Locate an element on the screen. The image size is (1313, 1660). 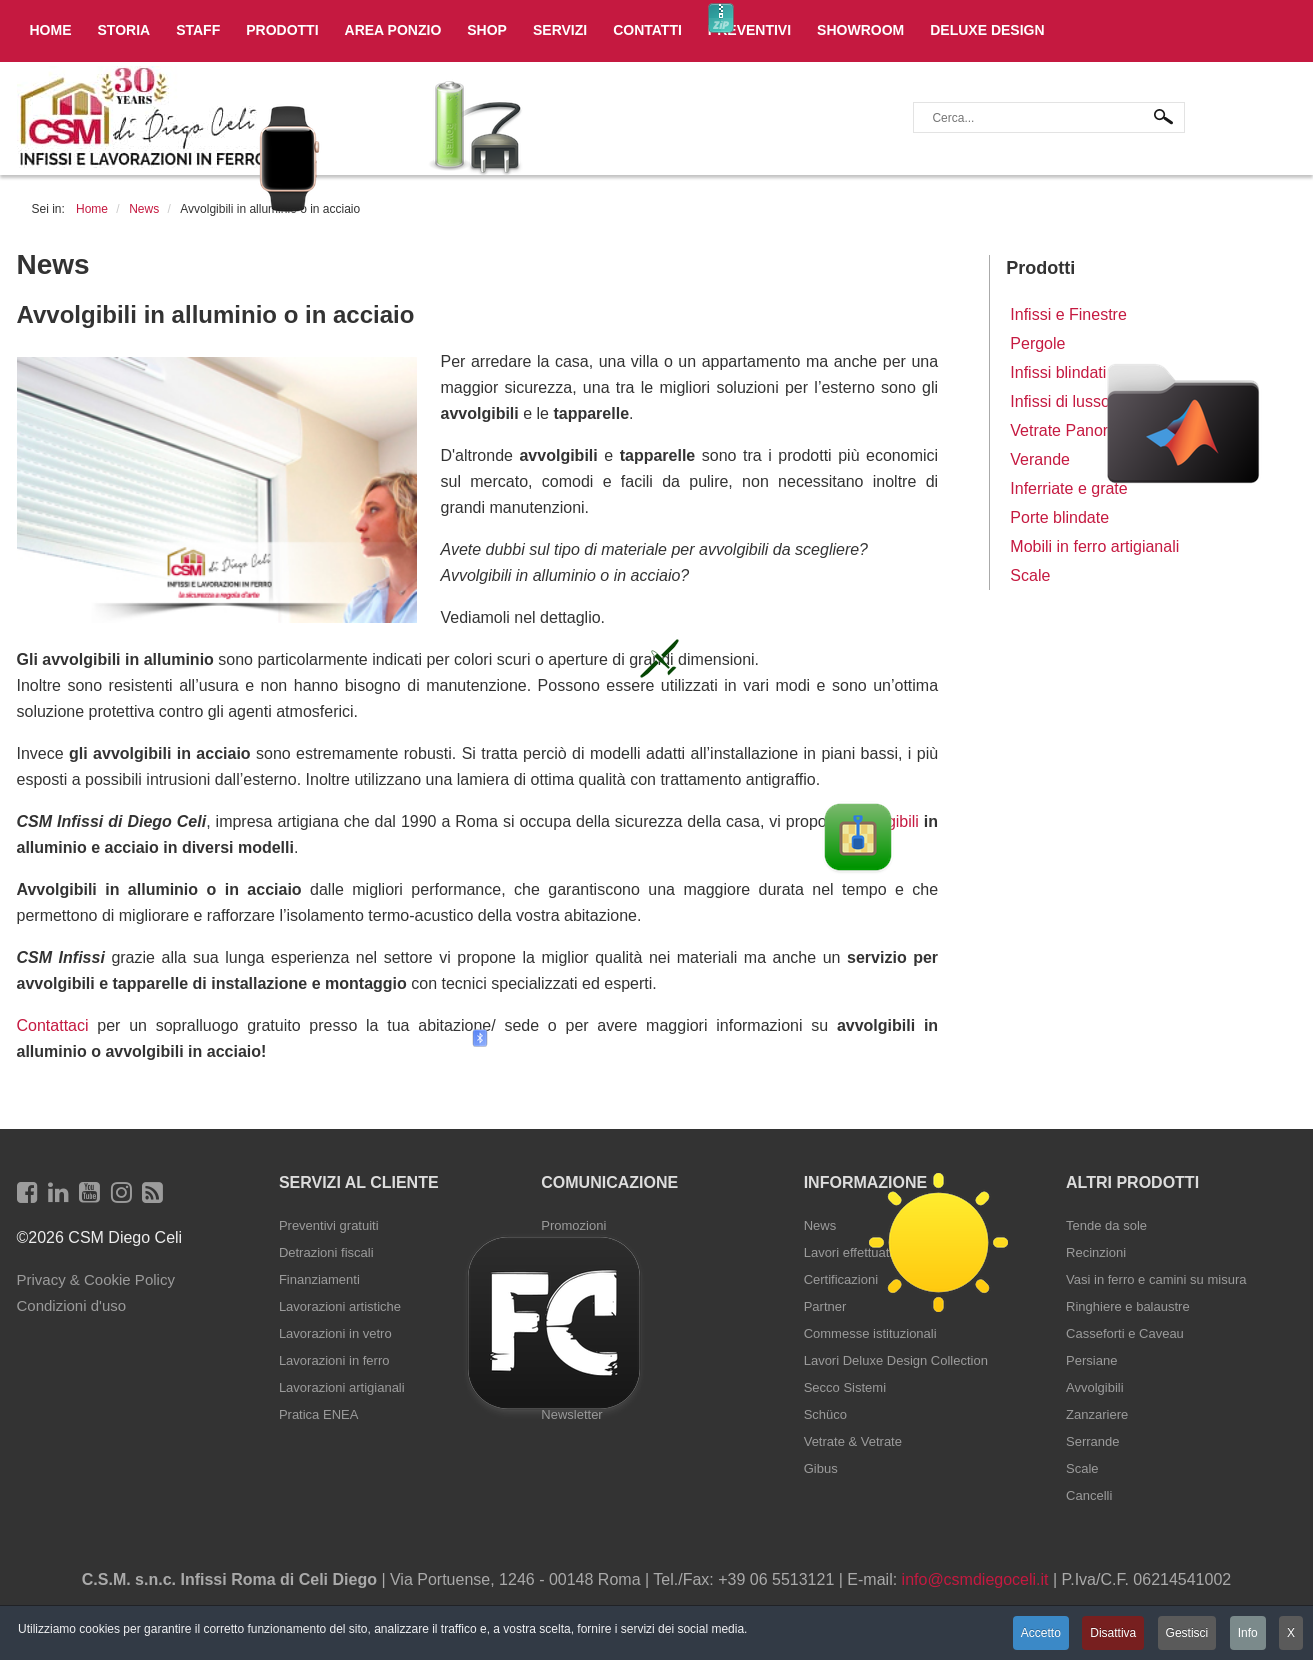
access glider or sailplane activities is located at coordinates (659, 658).